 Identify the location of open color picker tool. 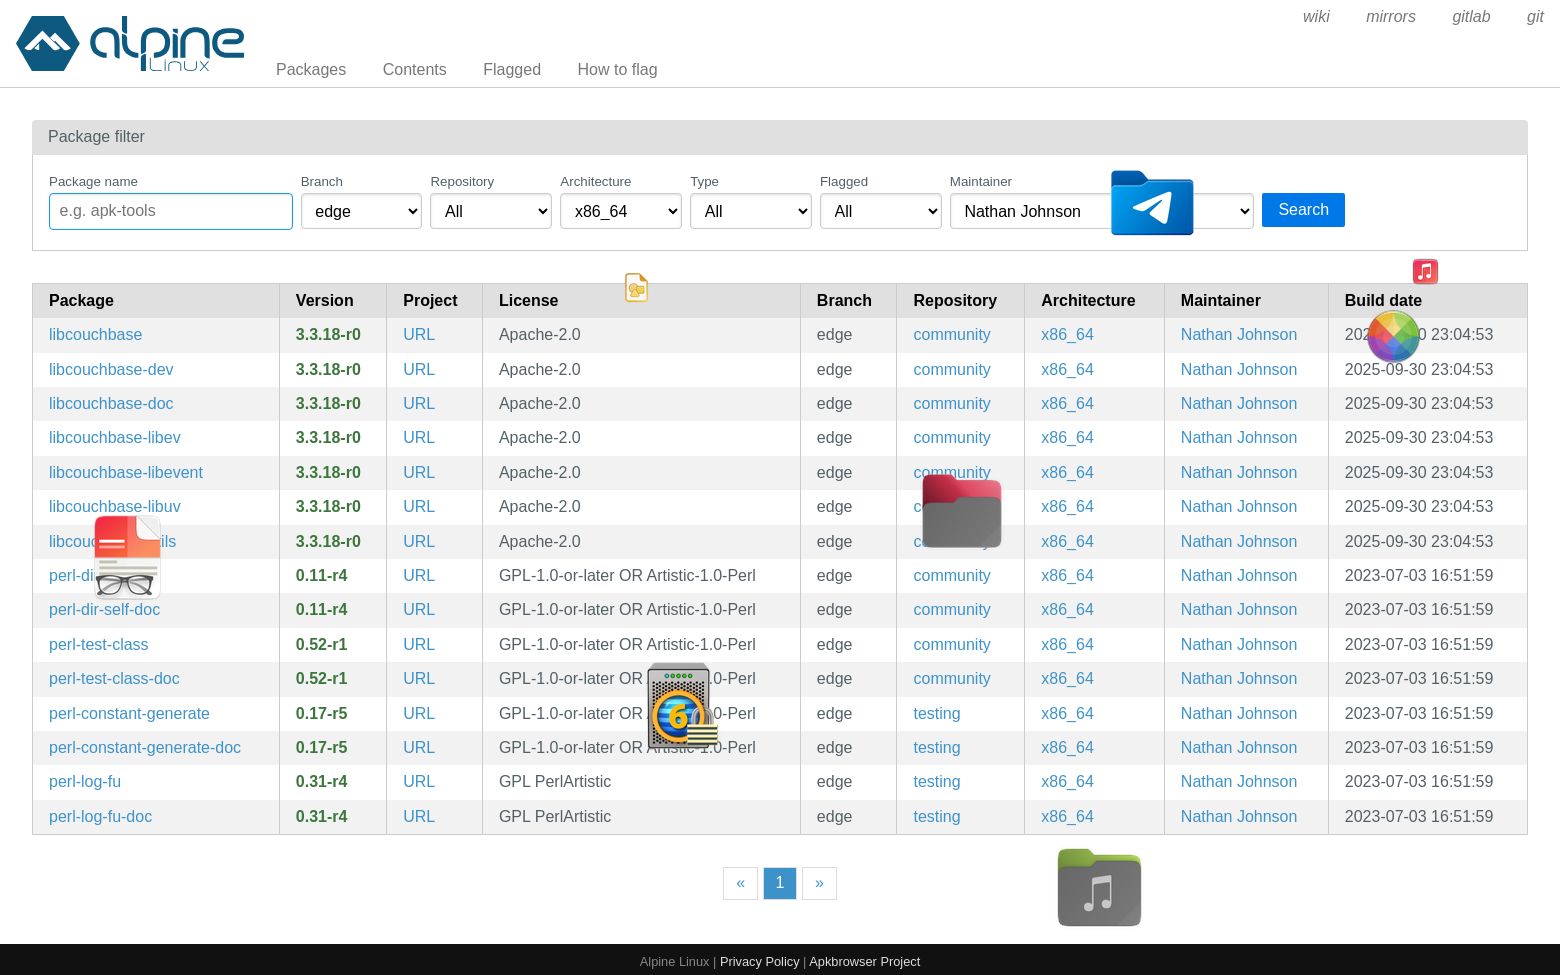
(1393, 336).